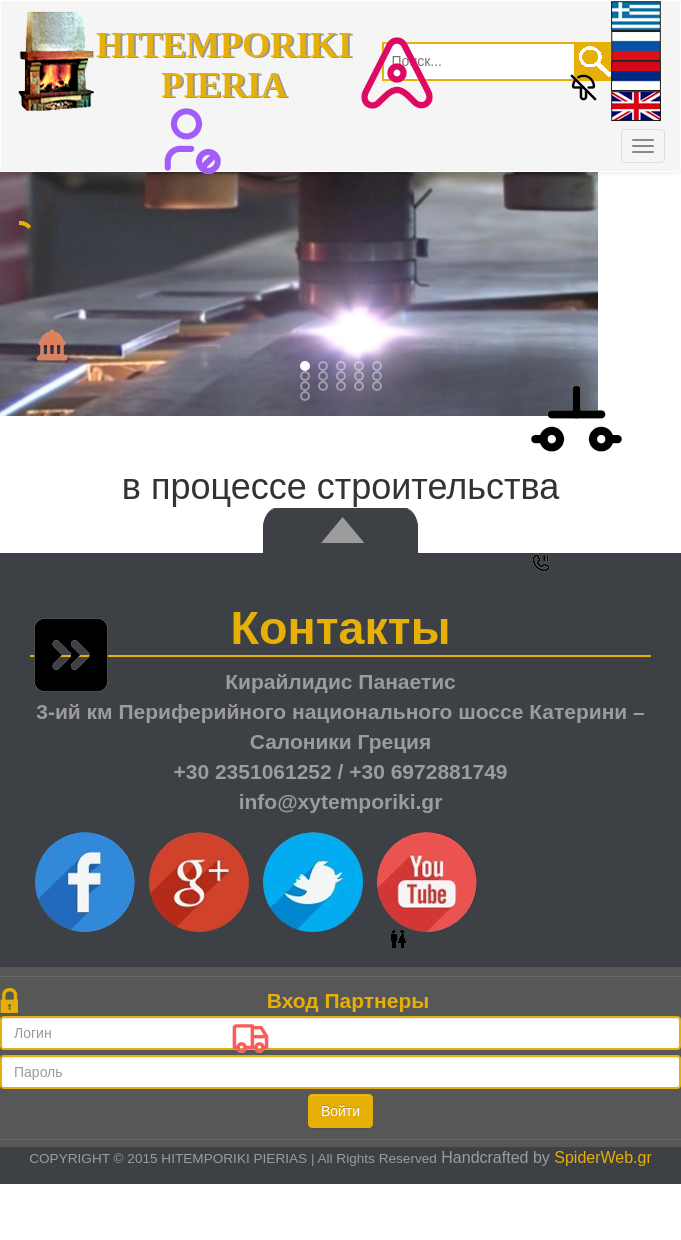 The image size is (681, 1240). I want to click on skip forward or advance to next item, so click(71, 655).